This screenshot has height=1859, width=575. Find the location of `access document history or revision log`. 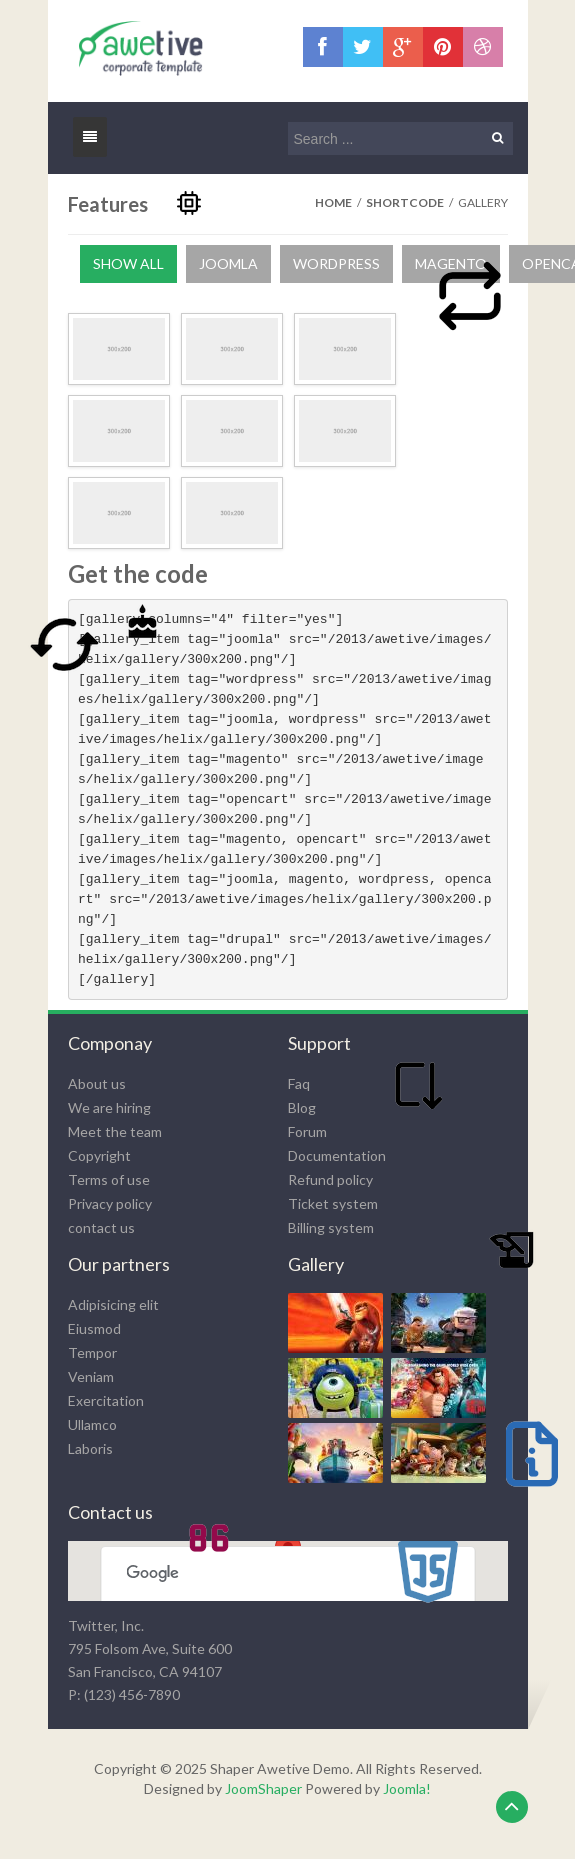

access document history or revision log is located at coordinates (513, 1250).